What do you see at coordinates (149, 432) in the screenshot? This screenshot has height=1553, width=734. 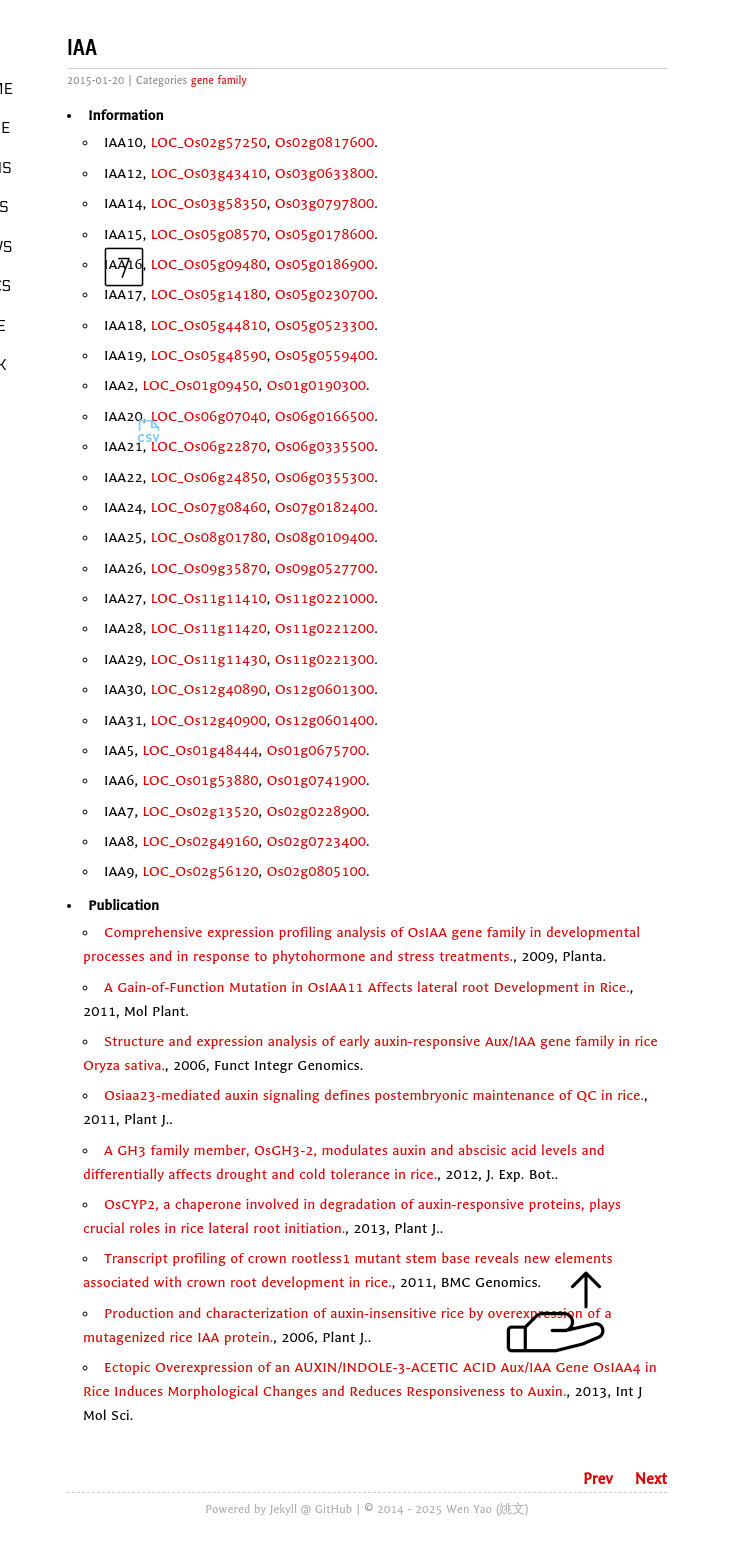 I see `open or view a CSV file` at bounding box center [149, 432].